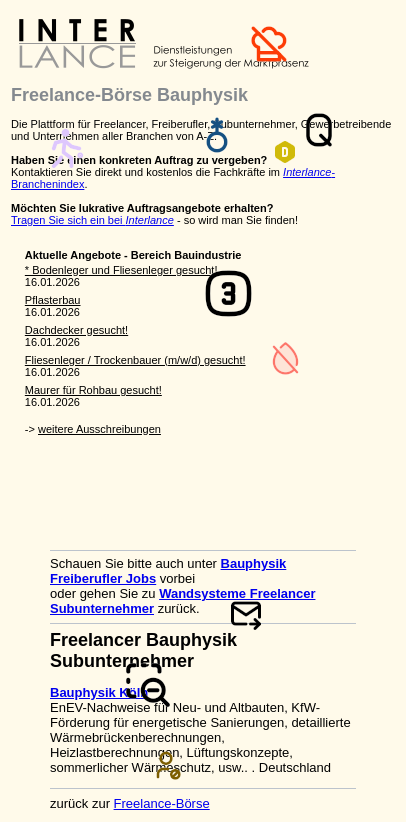  What do you see at coordinates (217, 135) in the screenshot?
I see `select genderqueer as gender identity` at bounding box center [217, 135].